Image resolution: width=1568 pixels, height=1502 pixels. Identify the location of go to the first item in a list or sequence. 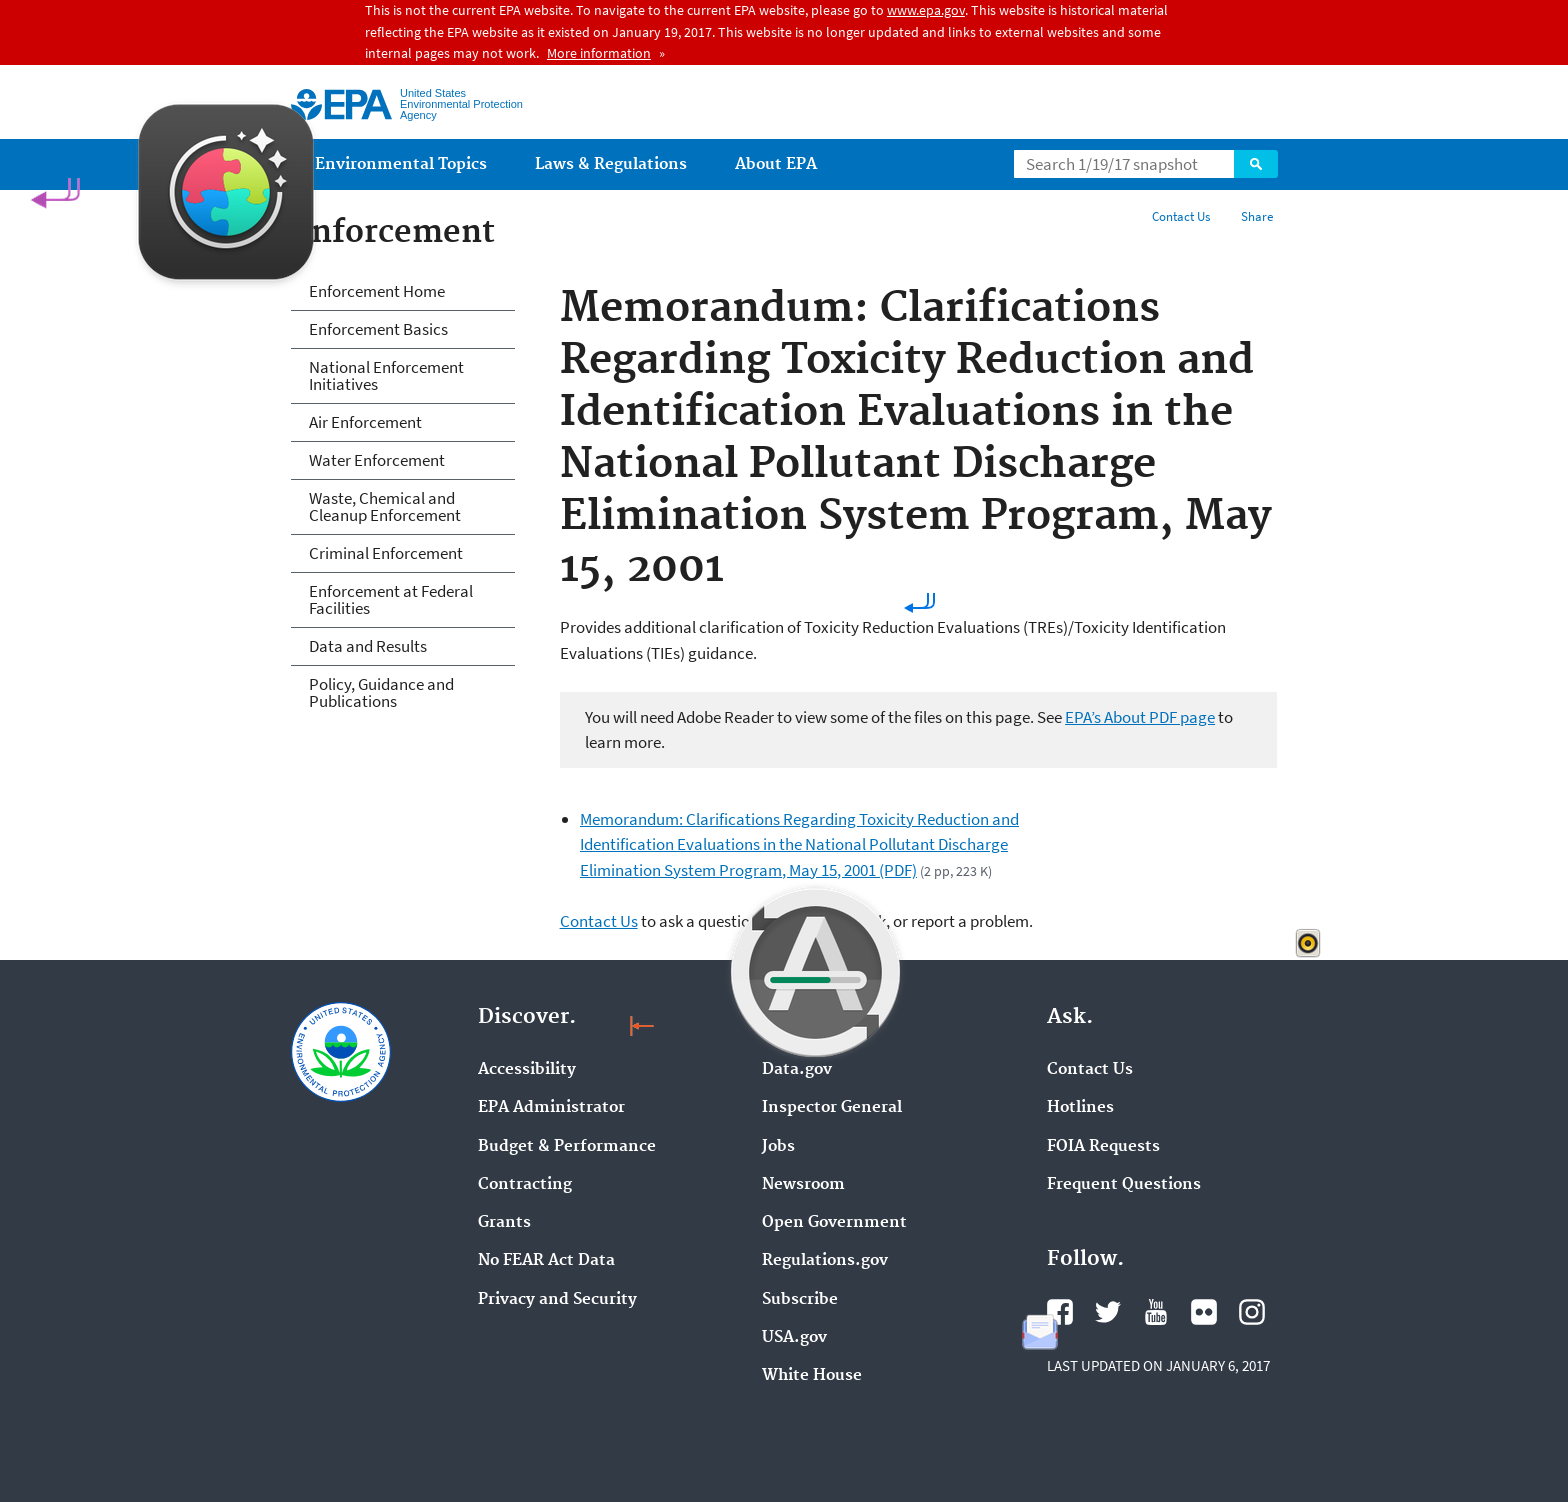
(642, 1026).